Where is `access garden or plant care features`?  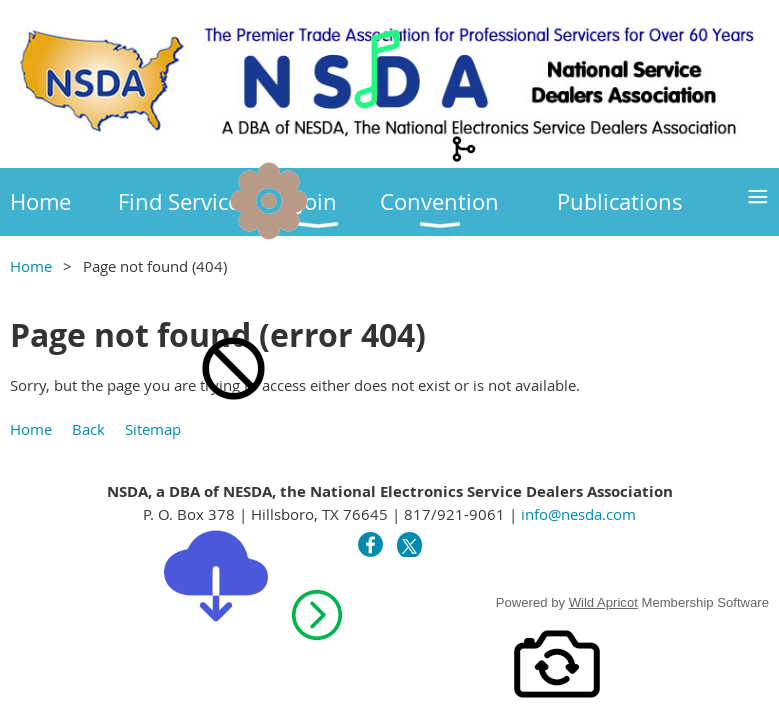 access garden or plant care features is located at coordinates (269, 201).